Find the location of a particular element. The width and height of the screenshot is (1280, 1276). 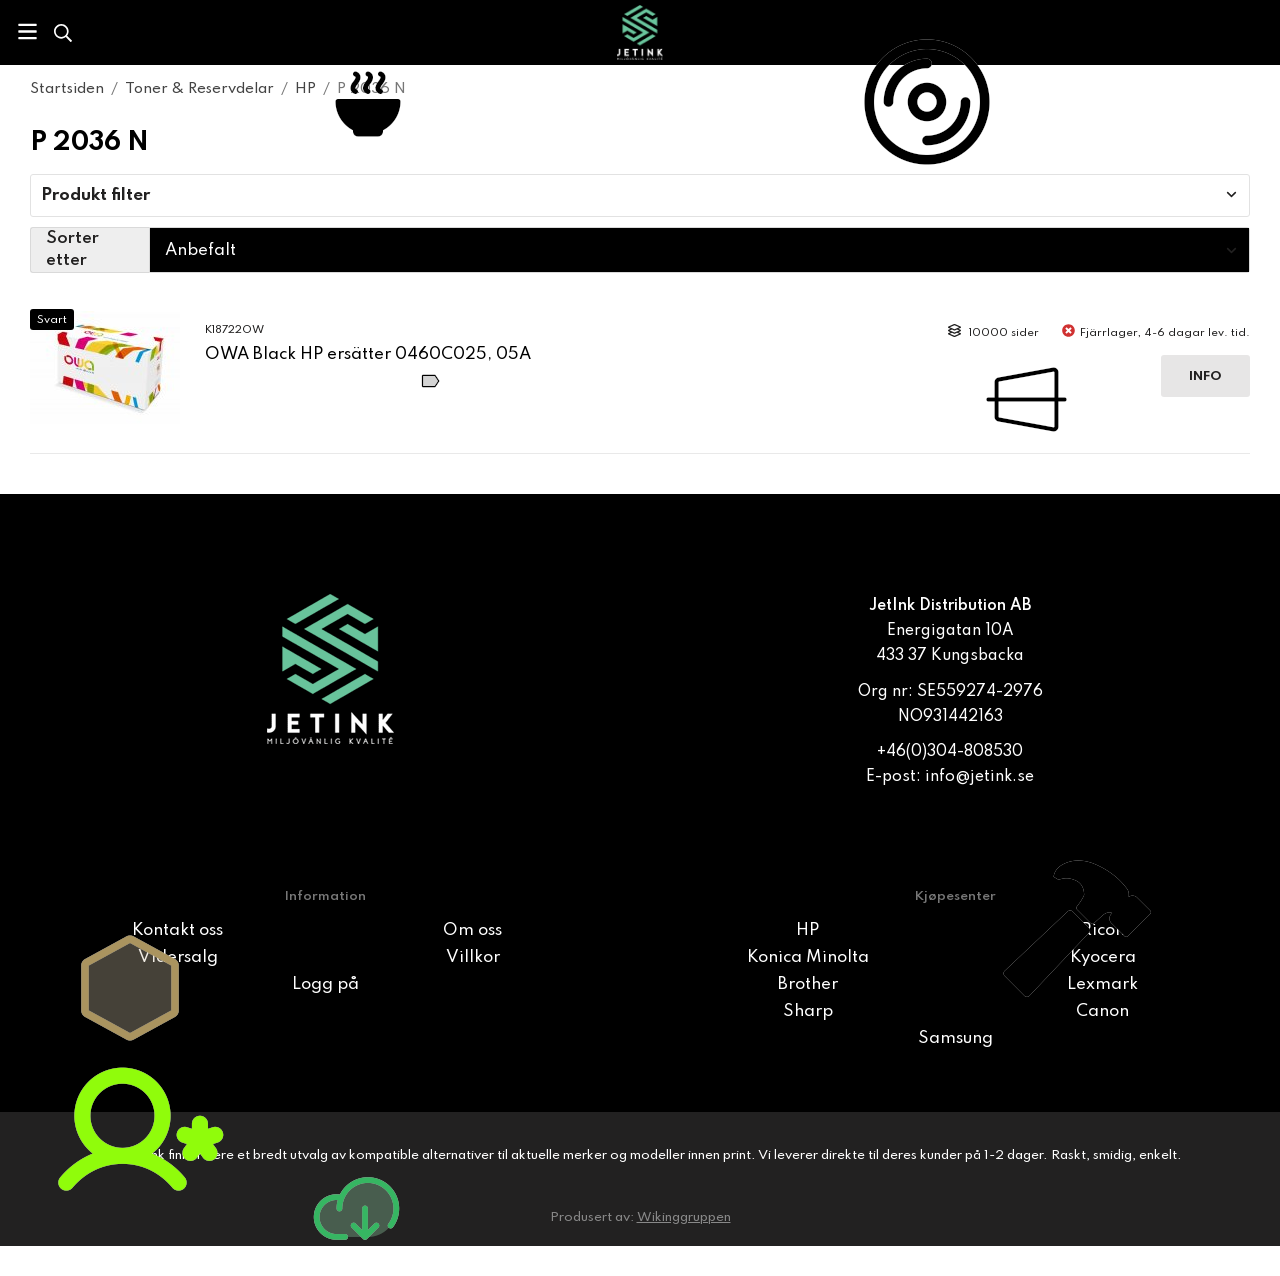

access user settings is located at coordinates (138, 1134).